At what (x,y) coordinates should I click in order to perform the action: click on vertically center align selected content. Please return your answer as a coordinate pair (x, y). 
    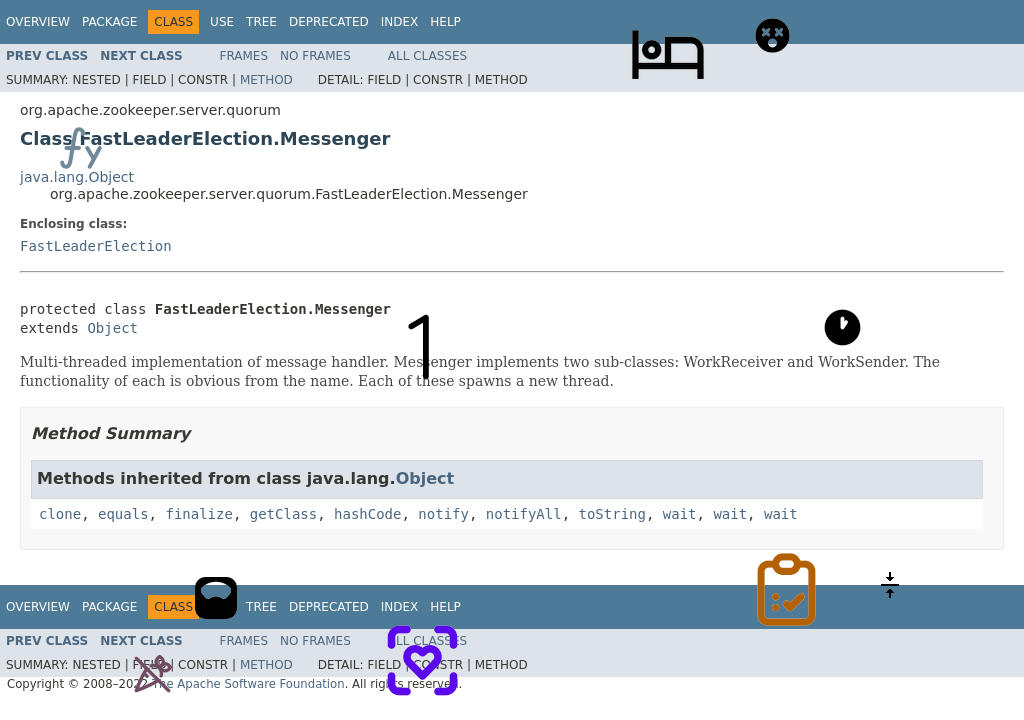
    Looking at the image, I should click on (890, 585).